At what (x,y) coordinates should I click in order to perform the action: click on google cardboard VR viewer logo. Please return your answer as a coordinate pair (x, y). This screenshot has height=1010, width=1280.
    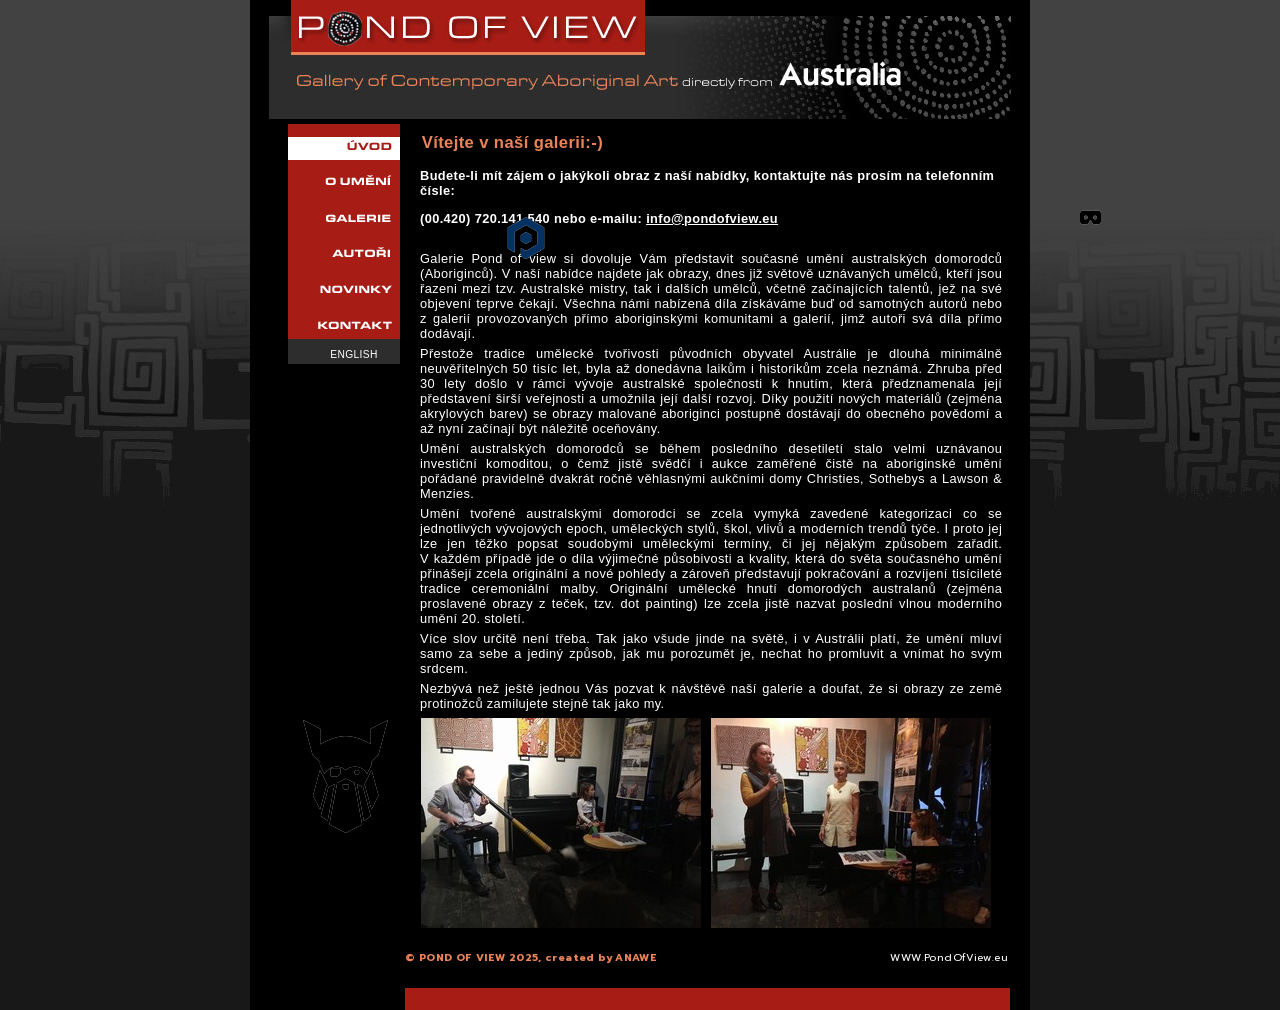
    Looking at the image, I should click on (1090, 217).